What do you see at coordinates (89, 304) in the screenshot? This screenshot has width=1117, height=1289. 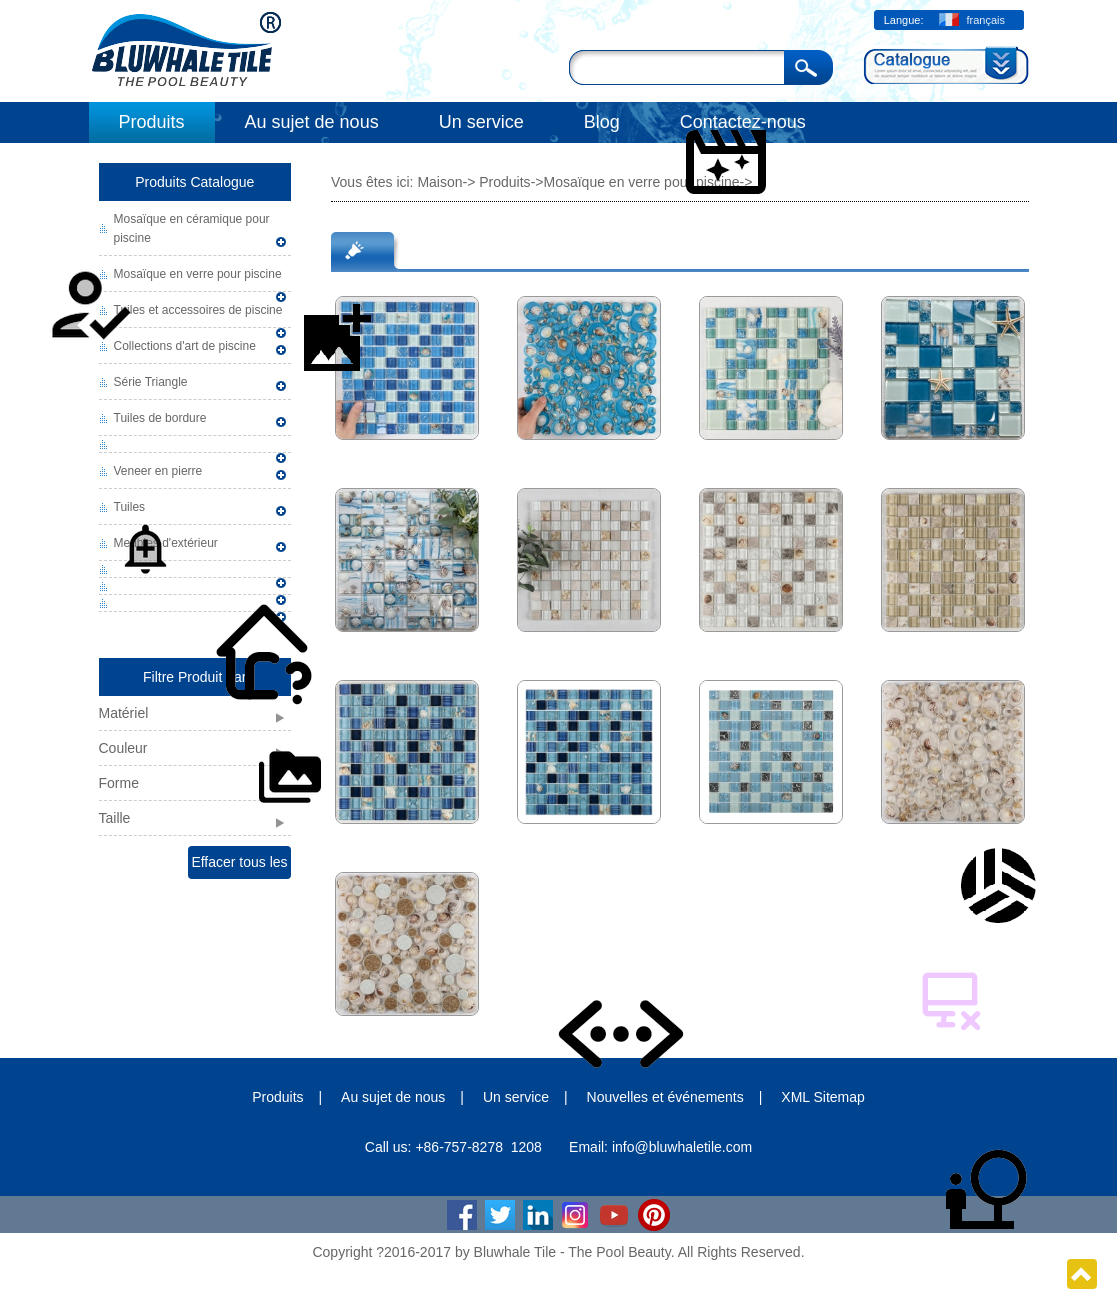 I see `user registration completed successfully` at bounding box center [89, 304].